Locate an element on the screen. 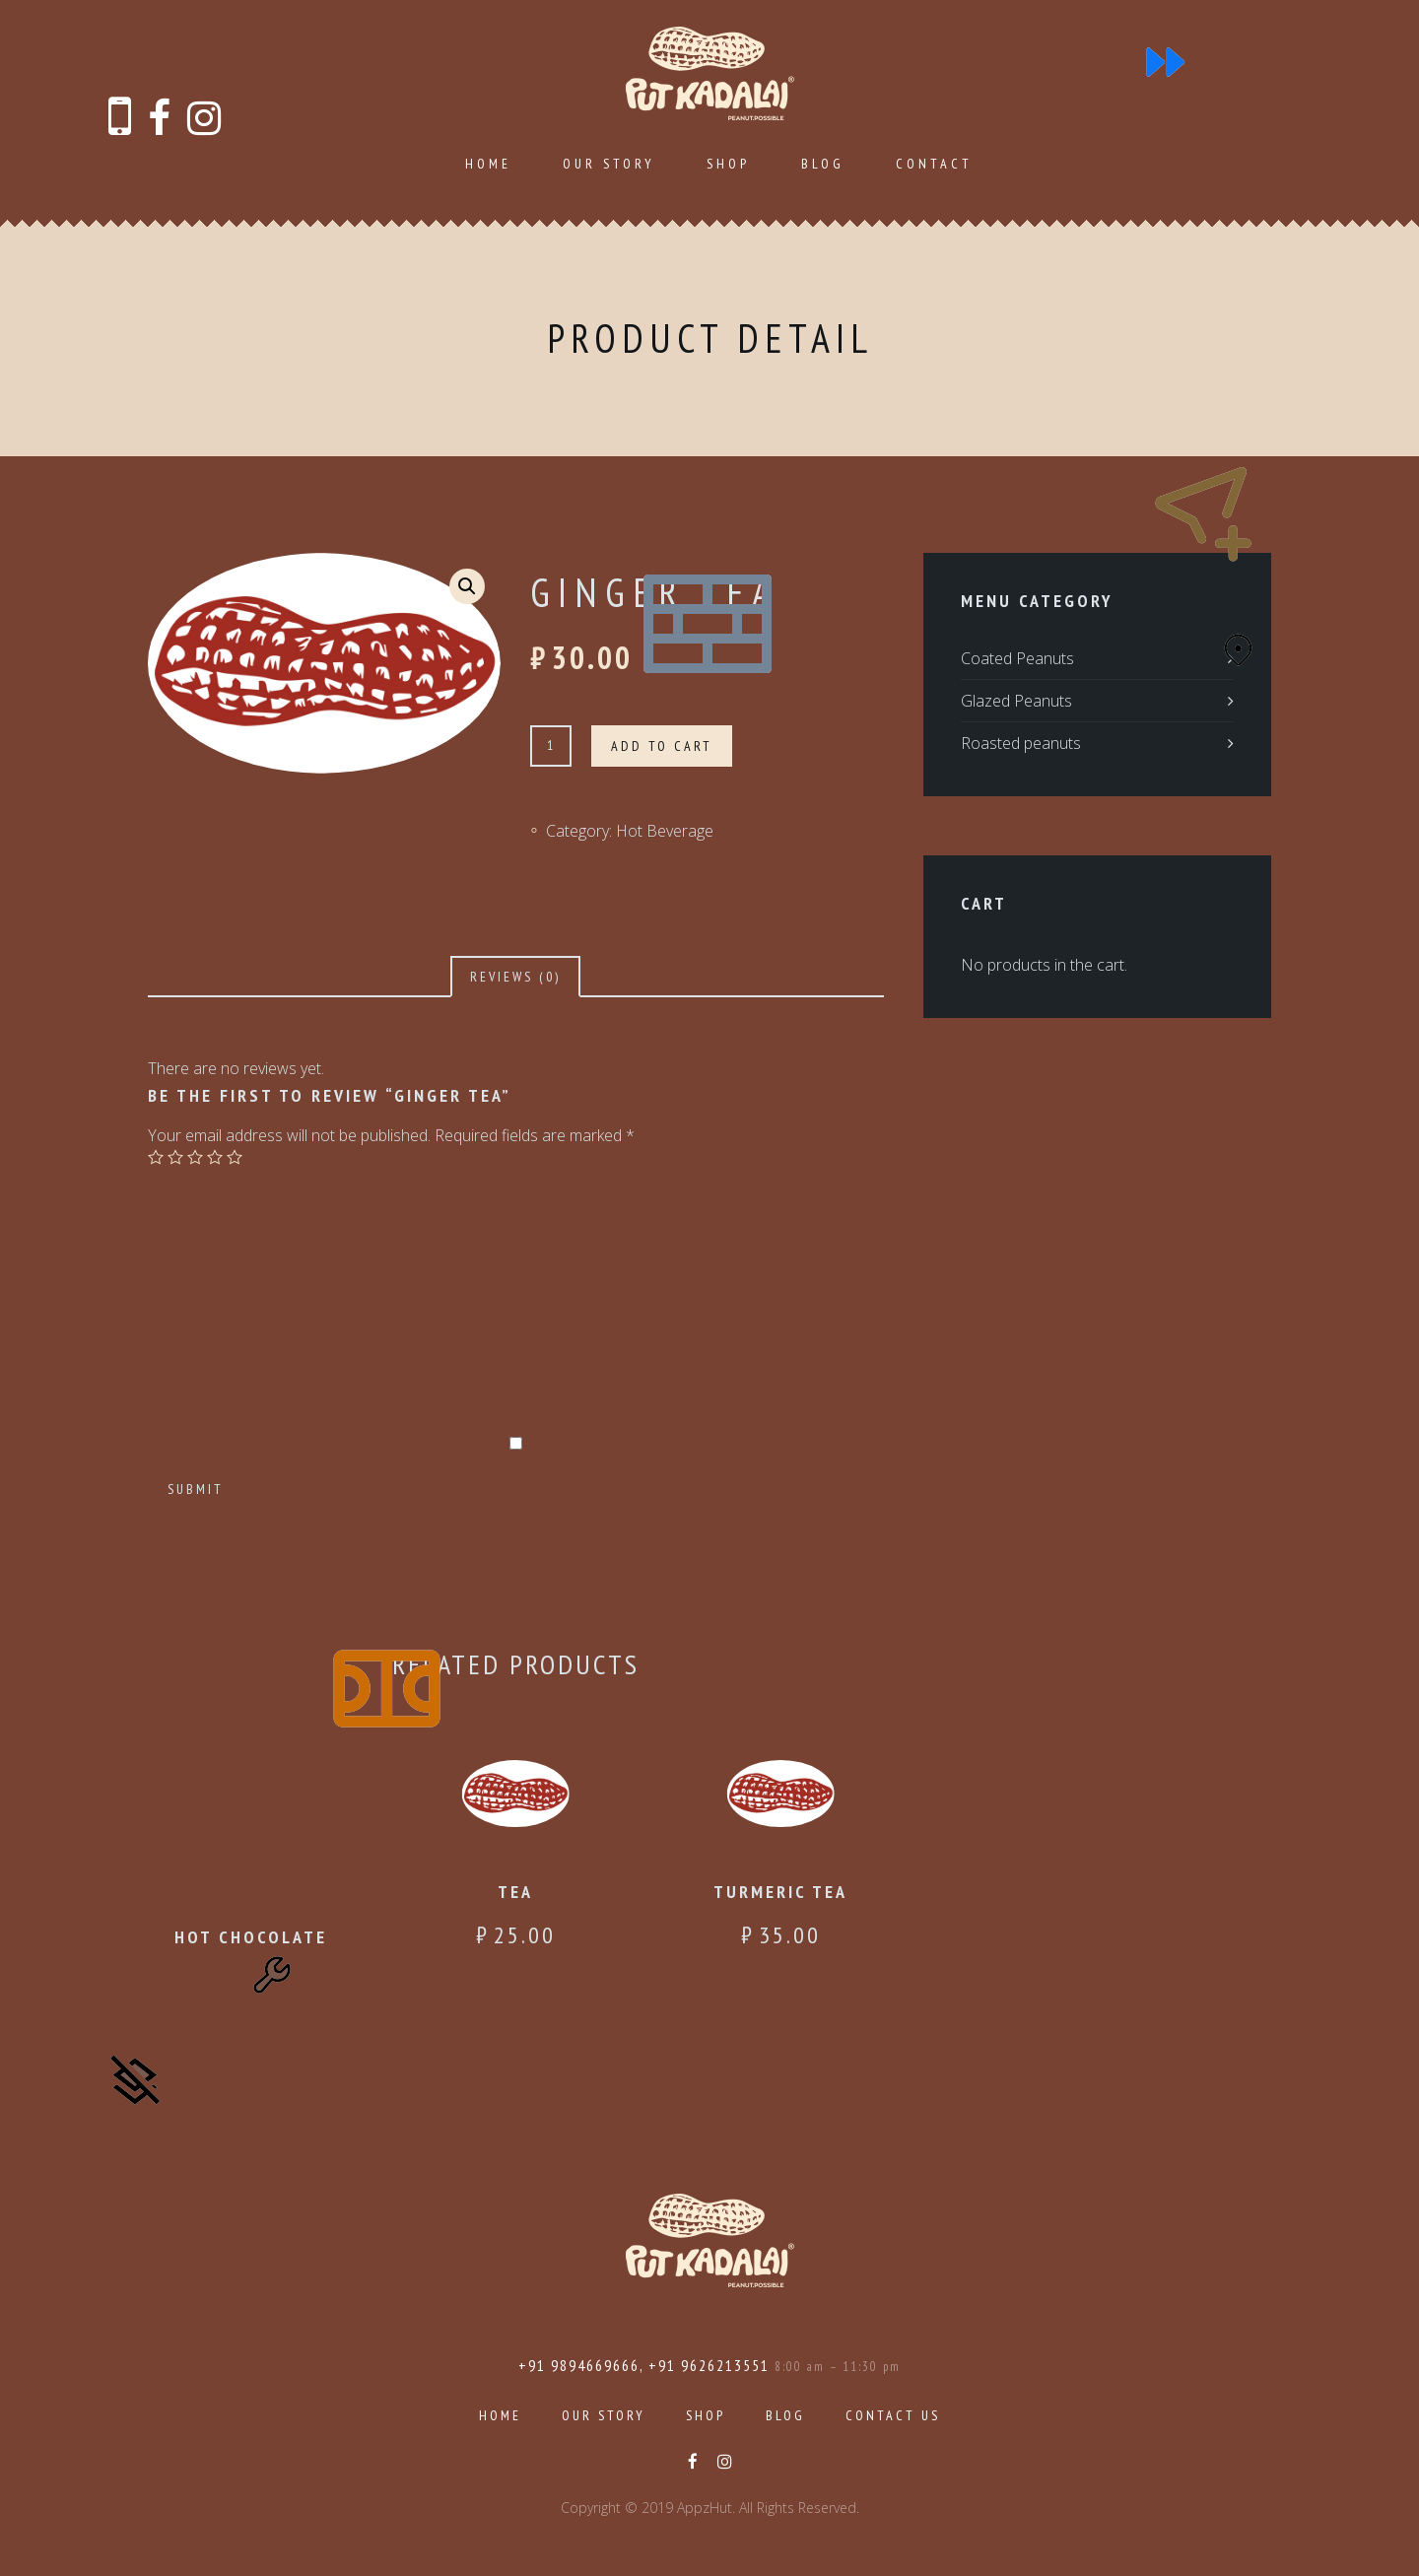 The width and height of the screenshot is (1419, 2576). add a new location pin is located at coordinates (1201, 511).